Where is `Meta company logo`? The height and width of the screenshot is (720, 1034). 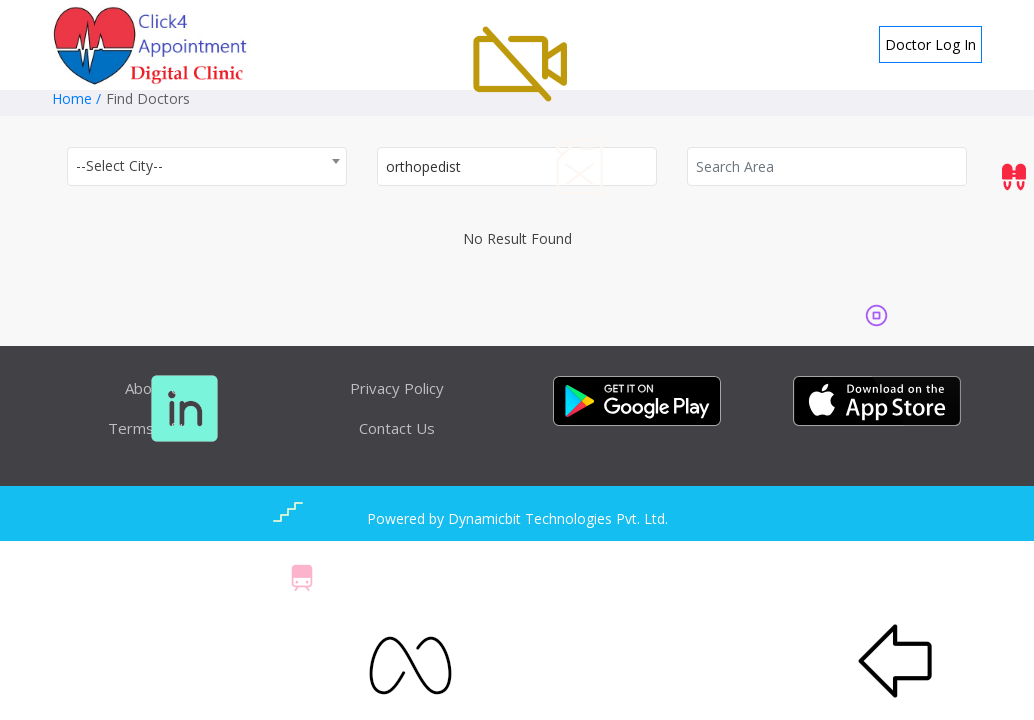
Meta company logo is located at coordinates (410, 665).